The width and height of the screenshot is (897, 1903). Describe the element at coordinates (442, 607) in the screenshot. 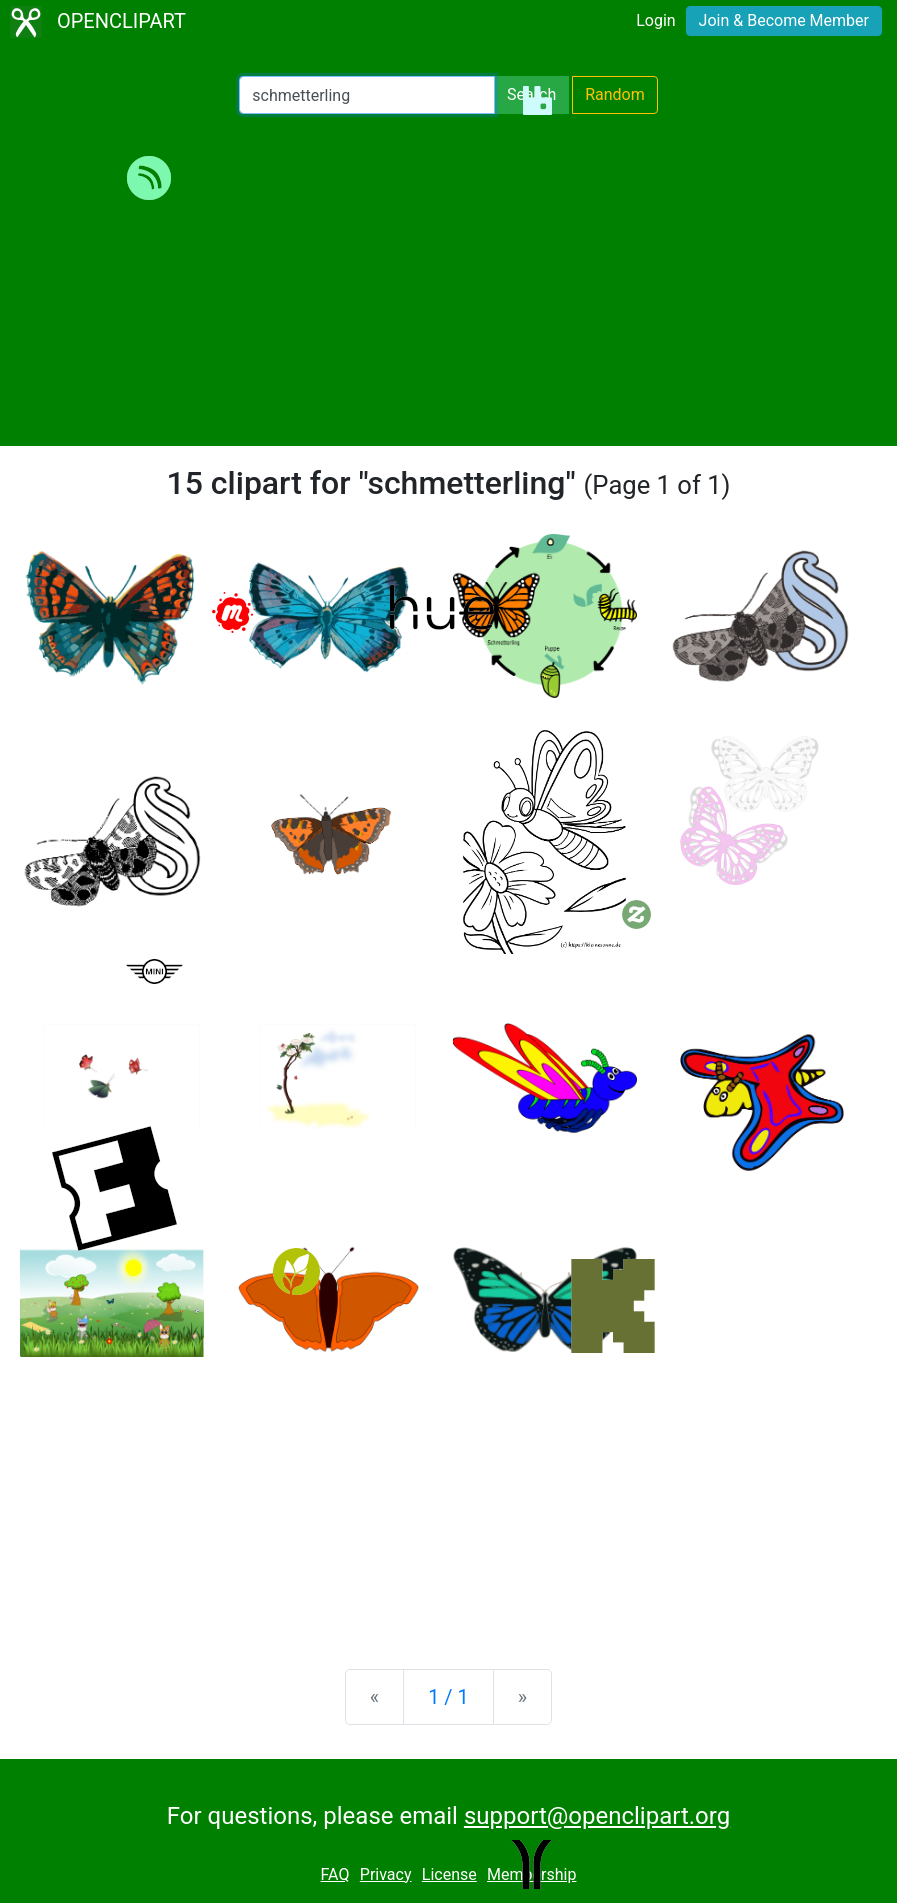

I see `open Philips Hue smart lighting app` at that location.